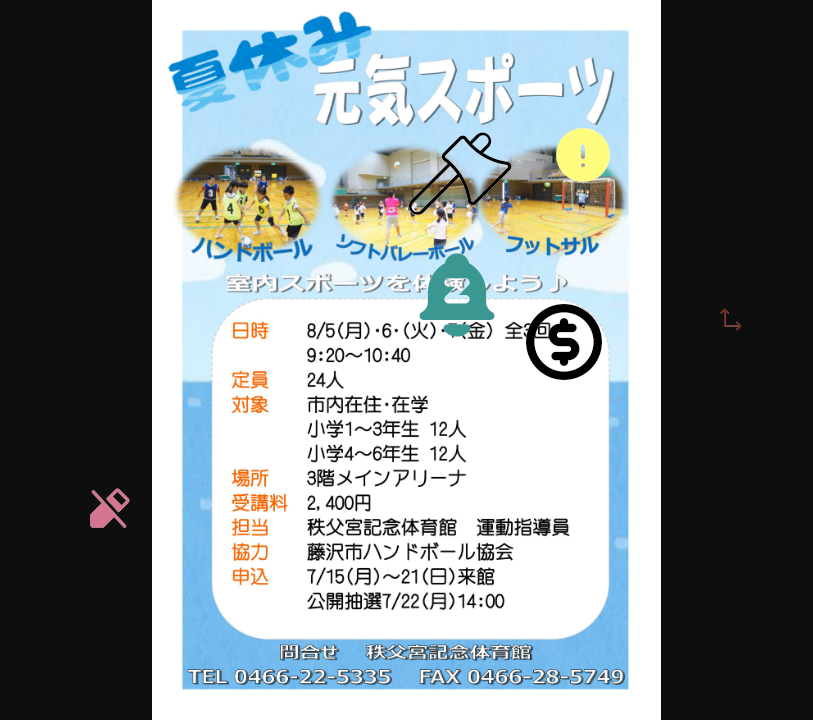 The width and height of the screenshot is (813, 720). Describe the element at coordinates (564, 342) in the screenshot. I see `view account balance or financial summary` at that location.